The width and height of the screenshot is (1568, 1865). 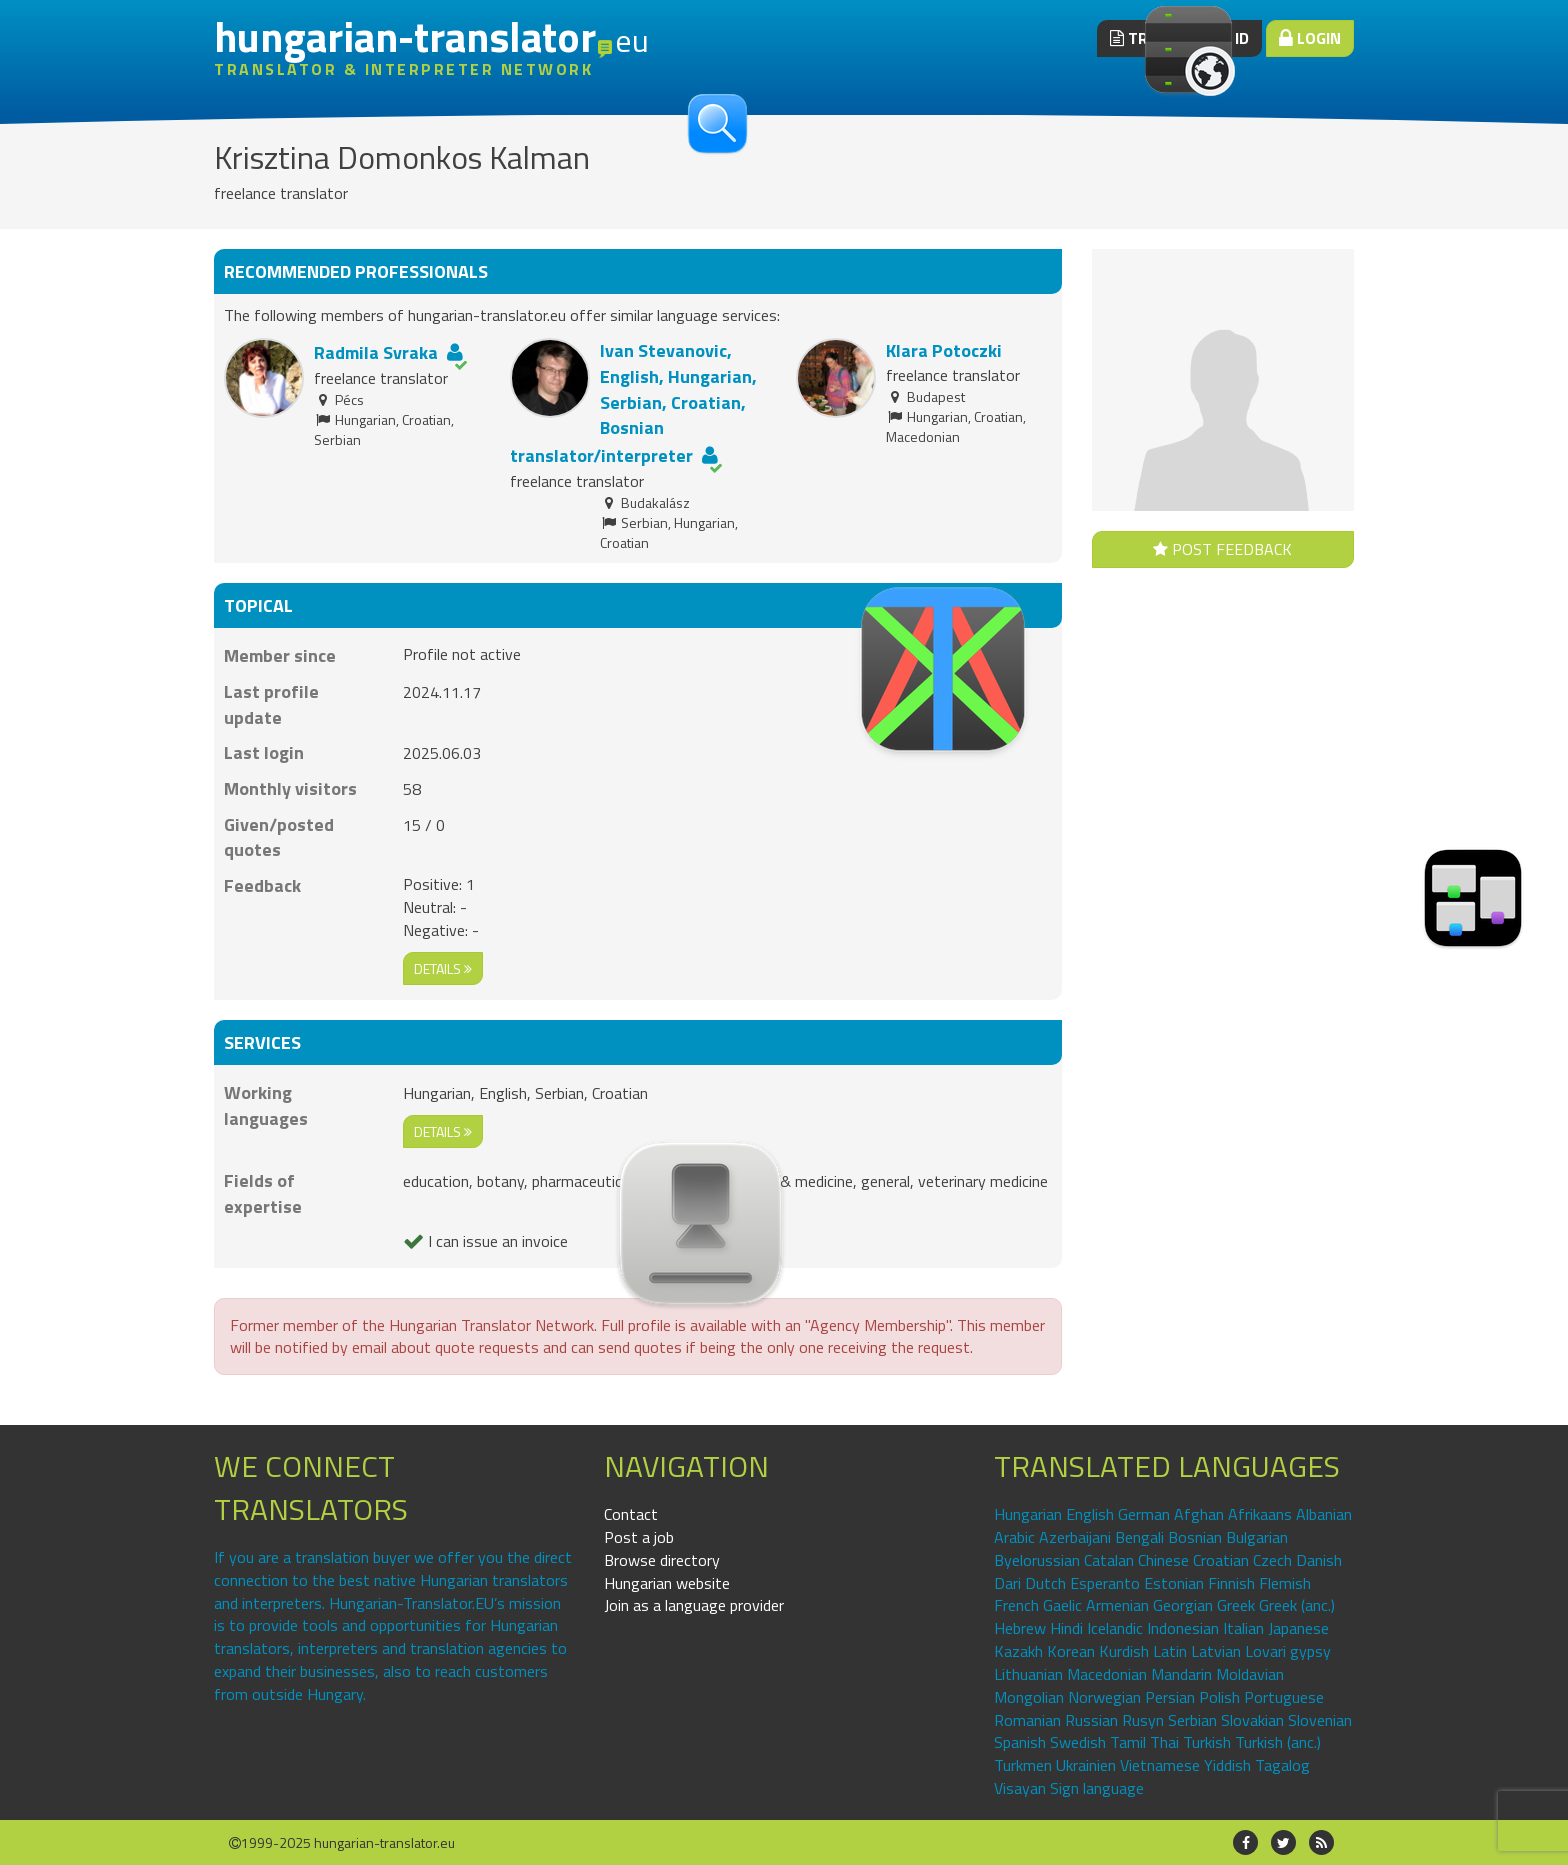 I want to click on open Spotlight search, so click(x=717, y=123).